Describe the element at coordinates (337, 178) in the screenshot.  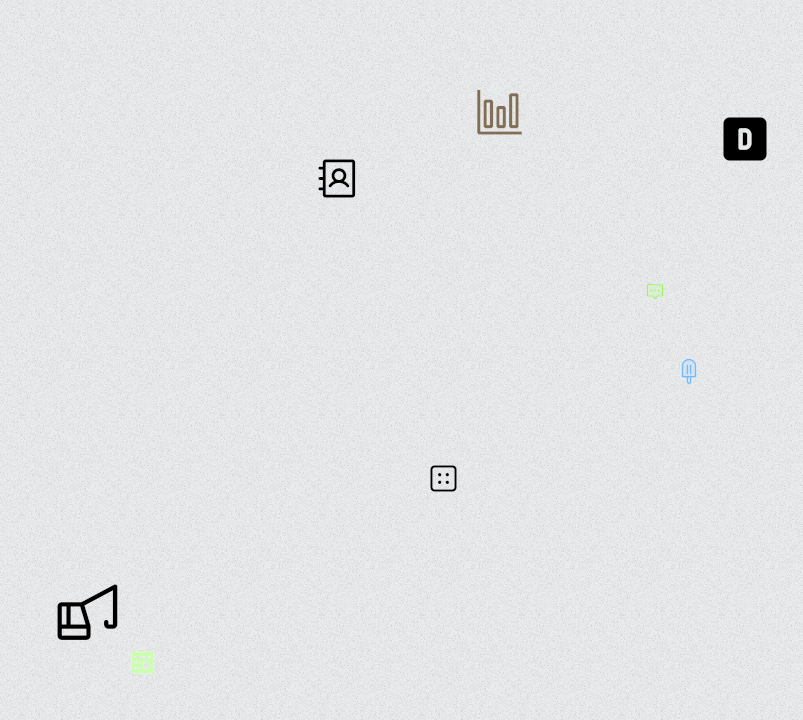
I see `open your contacts list` at that location.